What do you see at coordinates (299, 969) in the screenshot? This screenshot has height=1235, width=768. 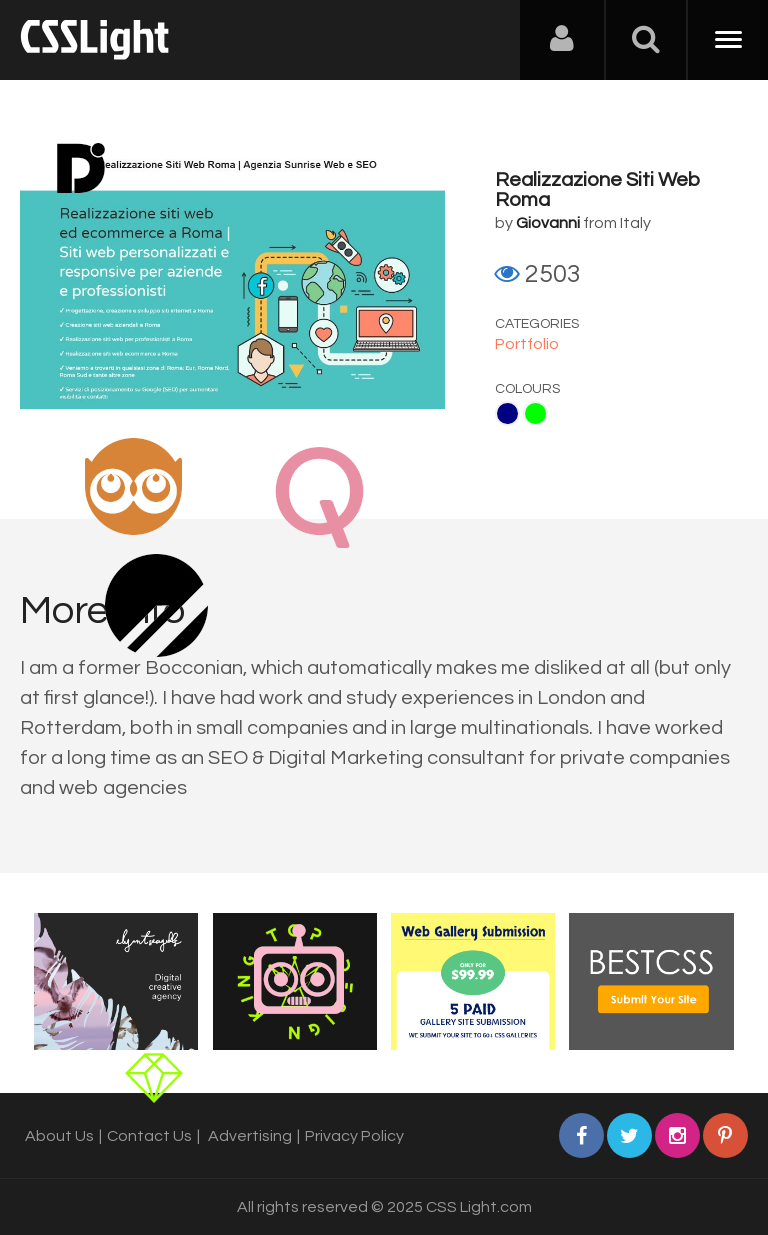 I see `probot automation service logo` at bounding box center [299, 969].